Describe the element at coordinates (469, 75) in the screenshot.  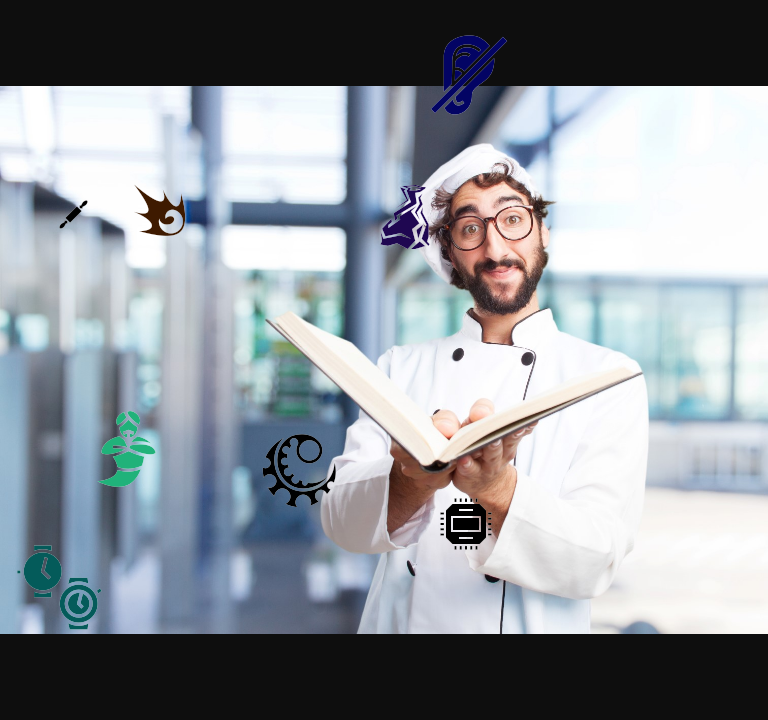
I see `indicates hearing assistance is unavailable` at that location.